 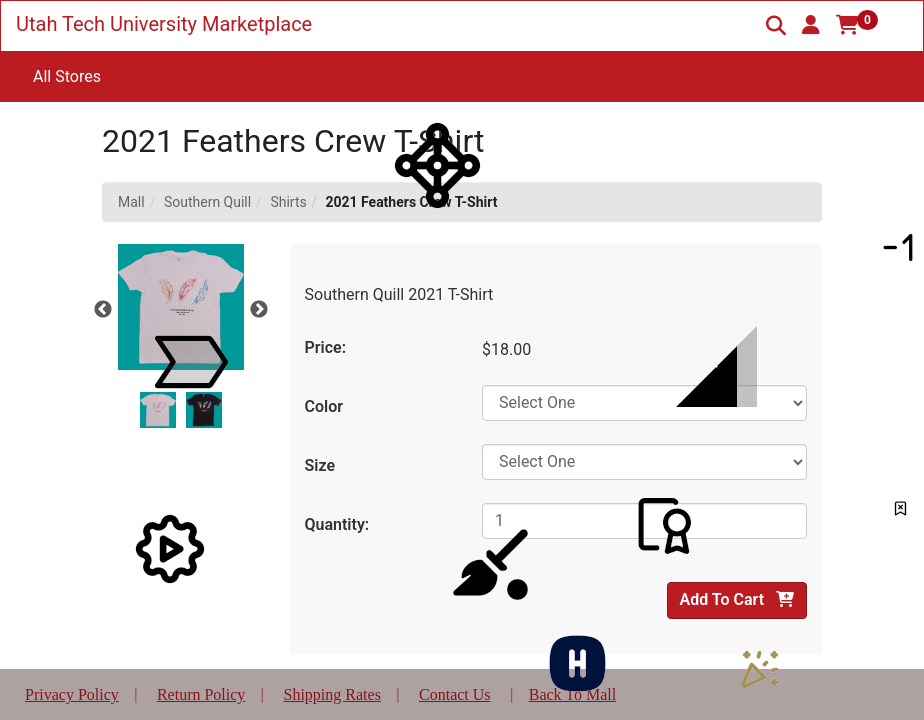 I want to click on configure automation settings, so click(x=170, y=549).